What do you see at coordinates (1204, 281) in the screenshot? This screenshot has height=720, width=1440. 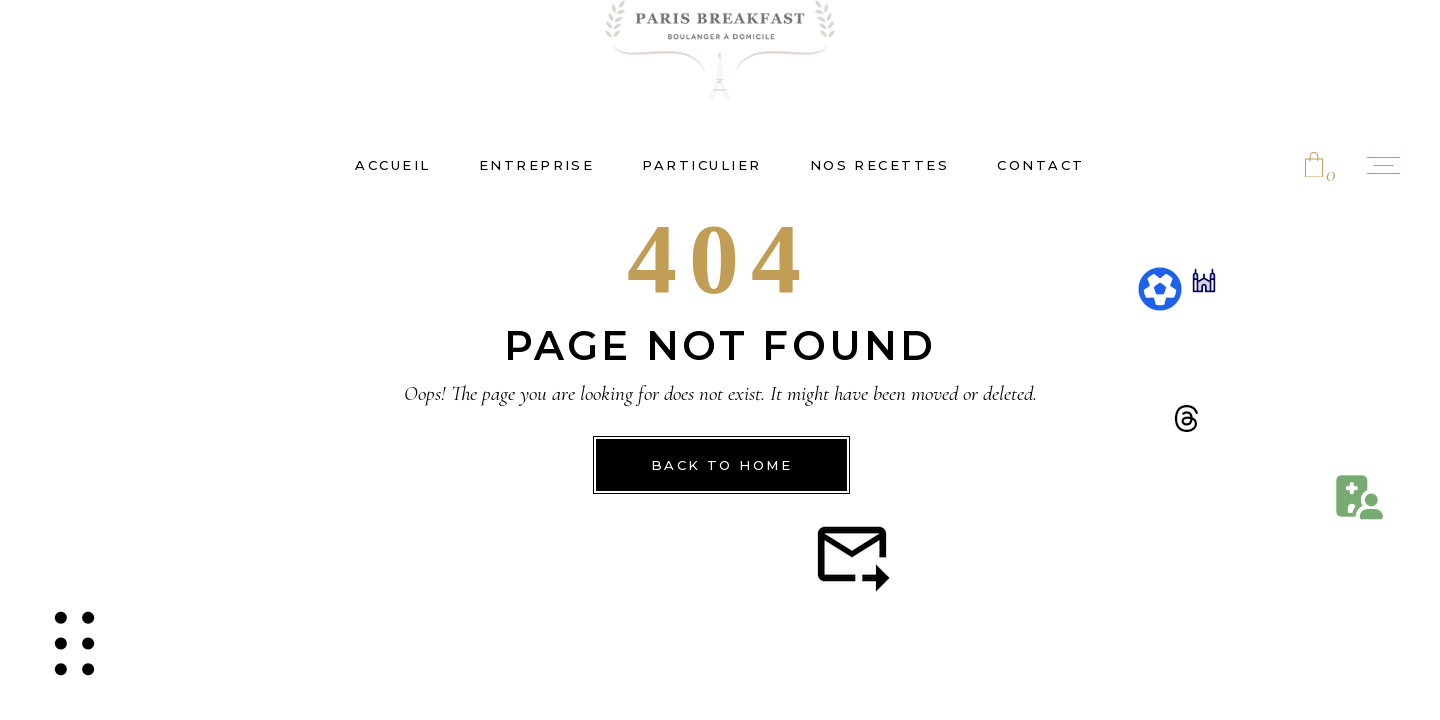 I see `locate nearby synagogues on a map` at bounding box center [1204, 281].